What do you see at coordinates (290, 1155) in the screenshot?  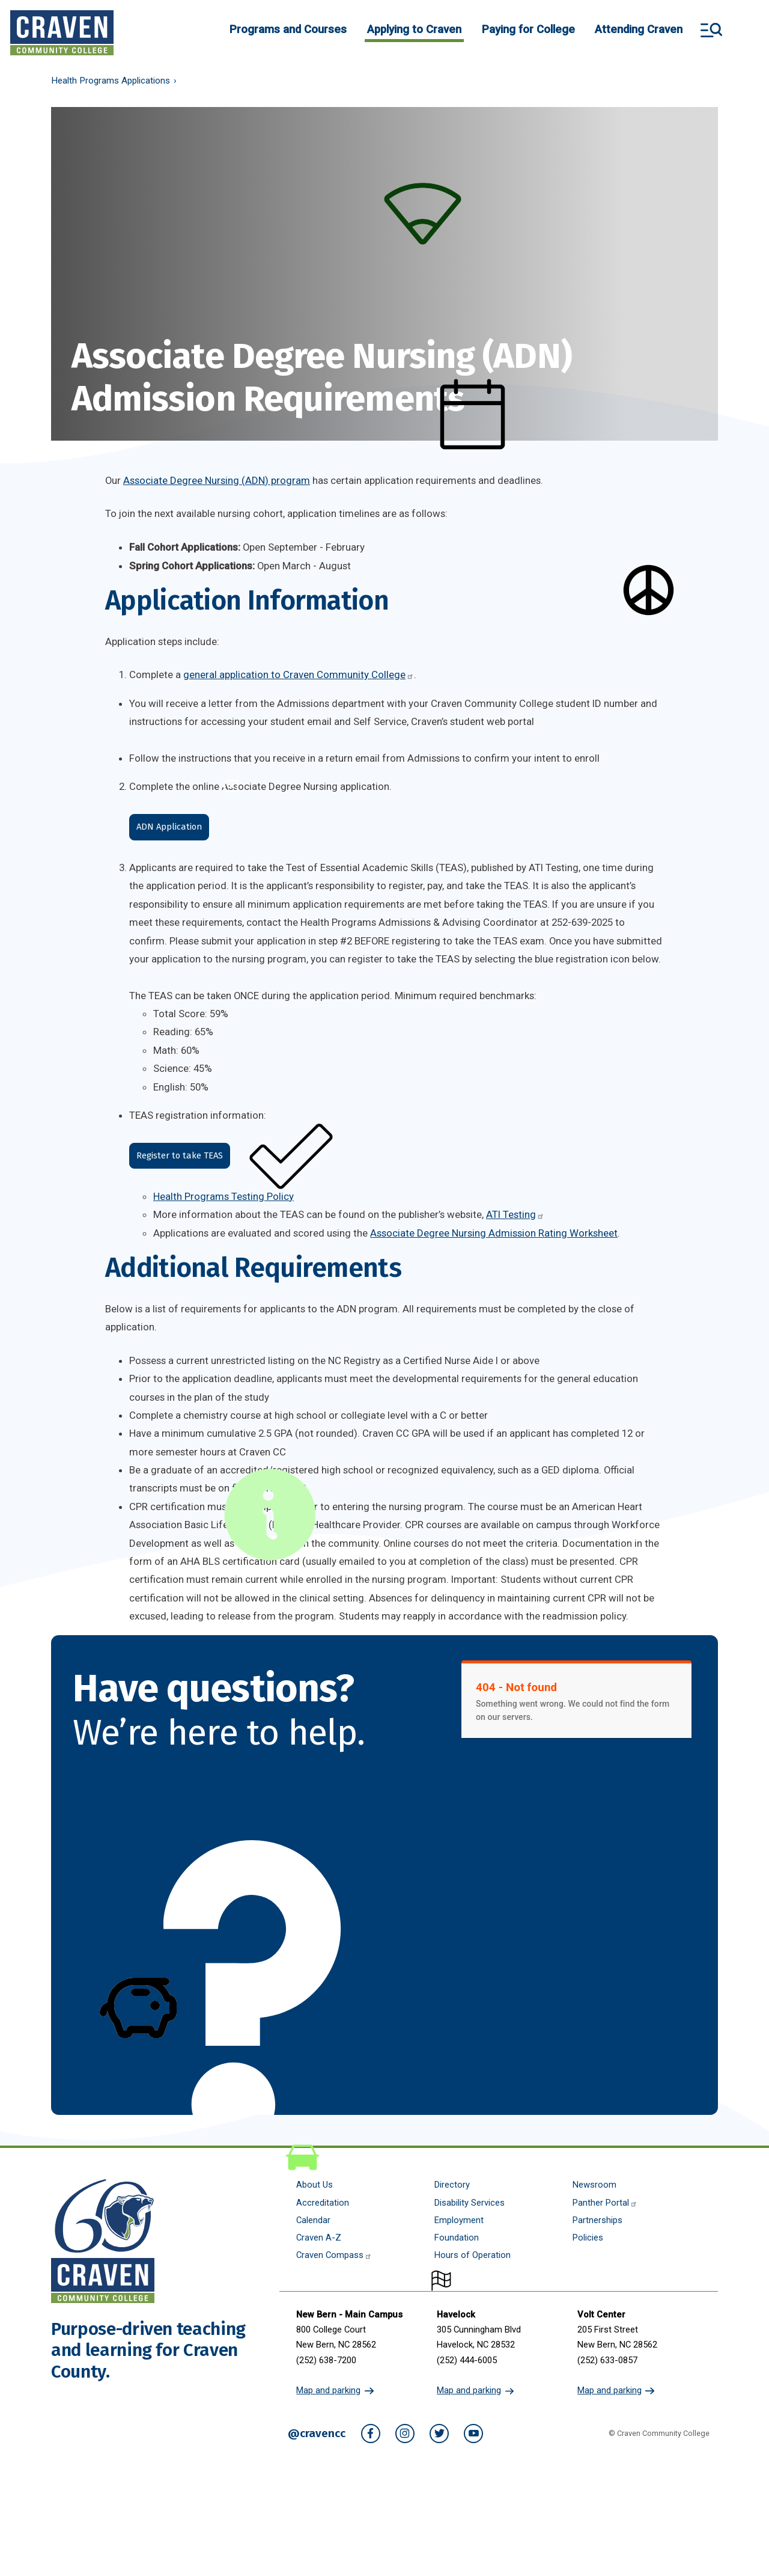 I see `confirm or submit an action` at bounding box center [290, 1155].